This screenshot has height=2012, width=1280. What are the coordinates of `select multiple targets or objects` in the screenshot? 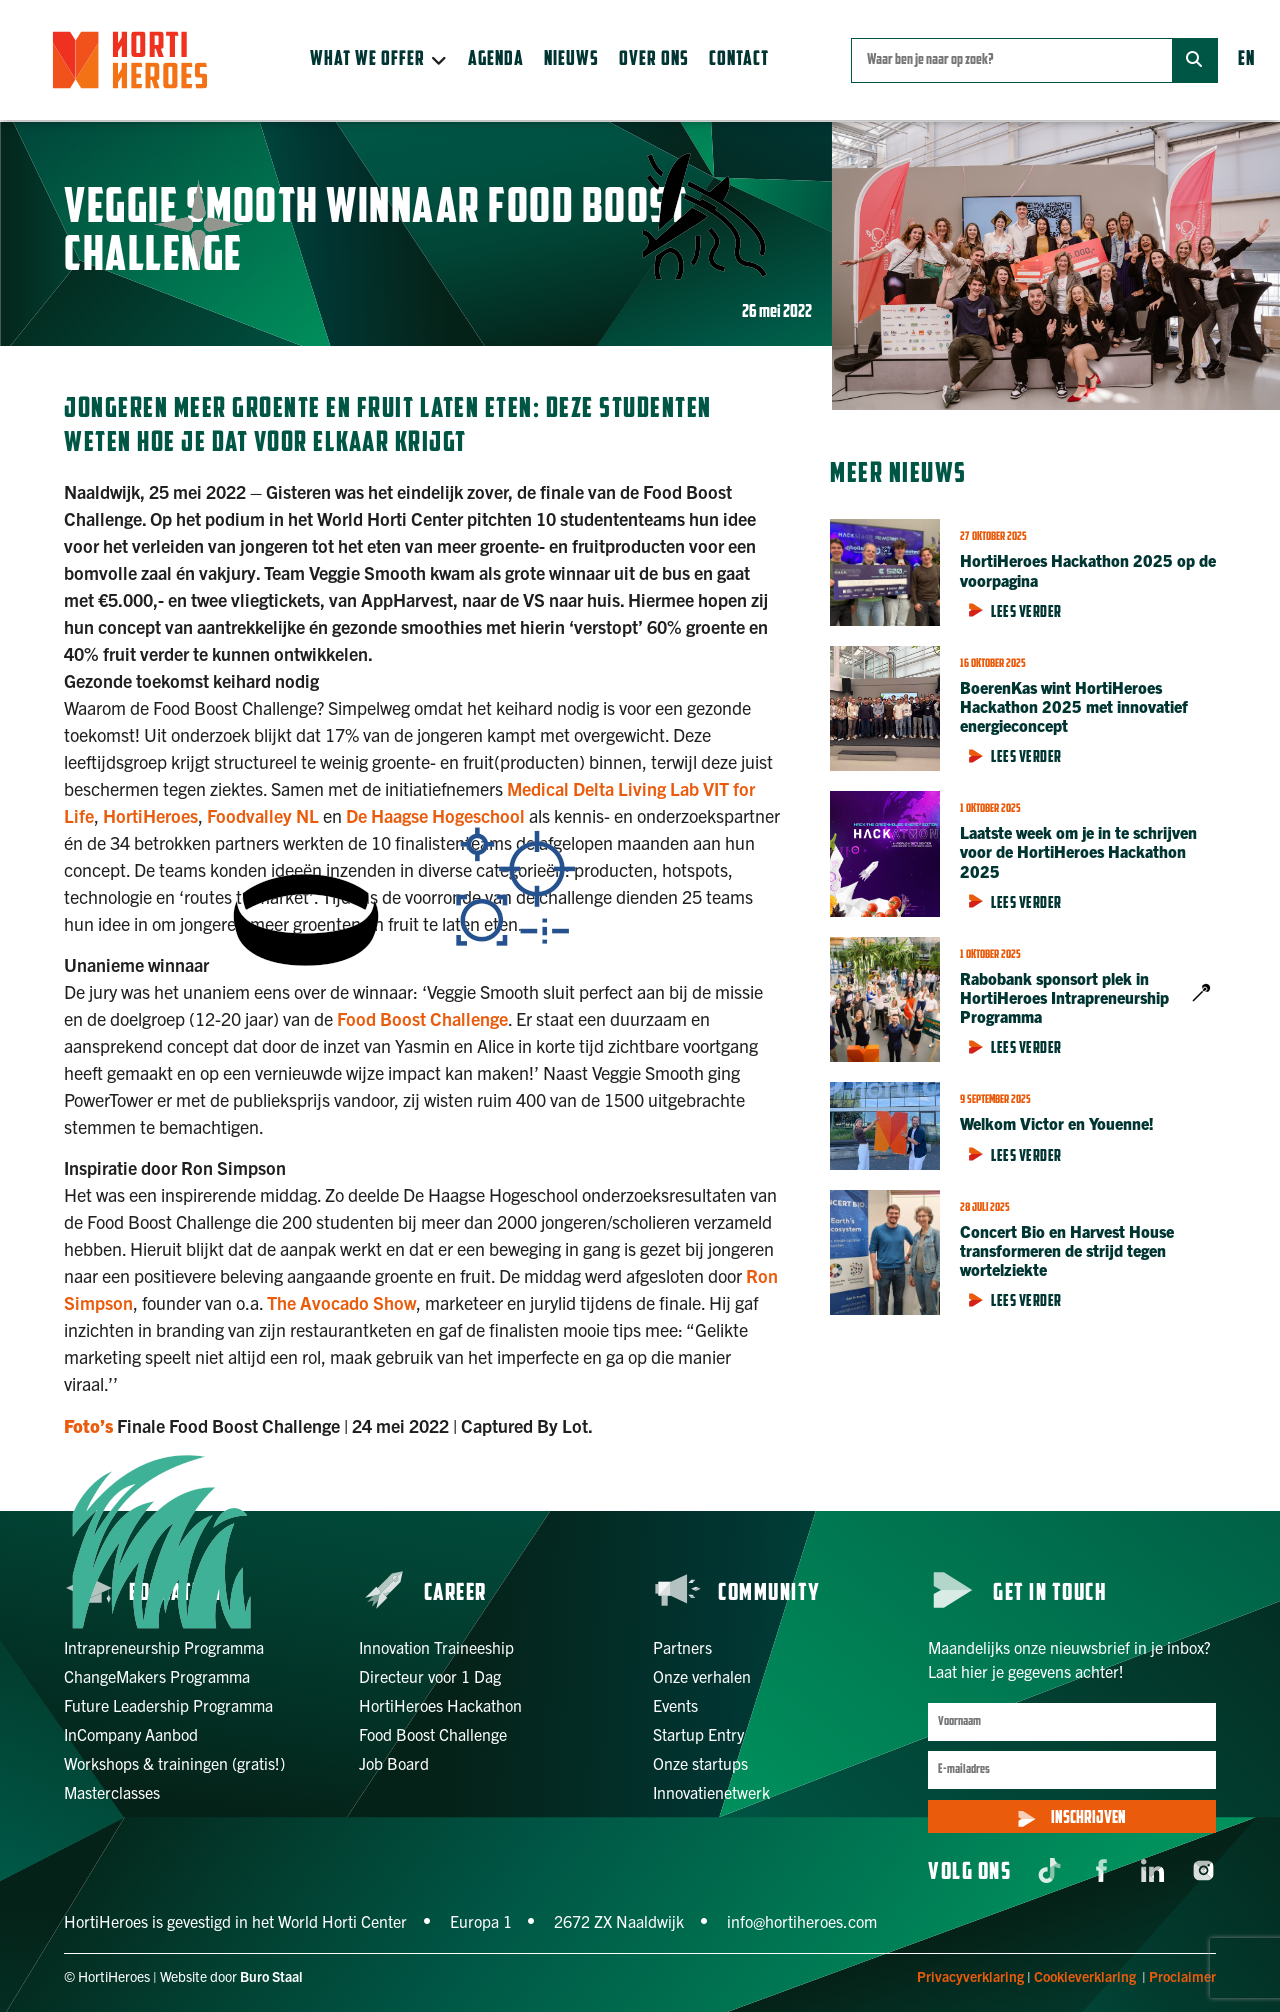 It's located at (512, 886).